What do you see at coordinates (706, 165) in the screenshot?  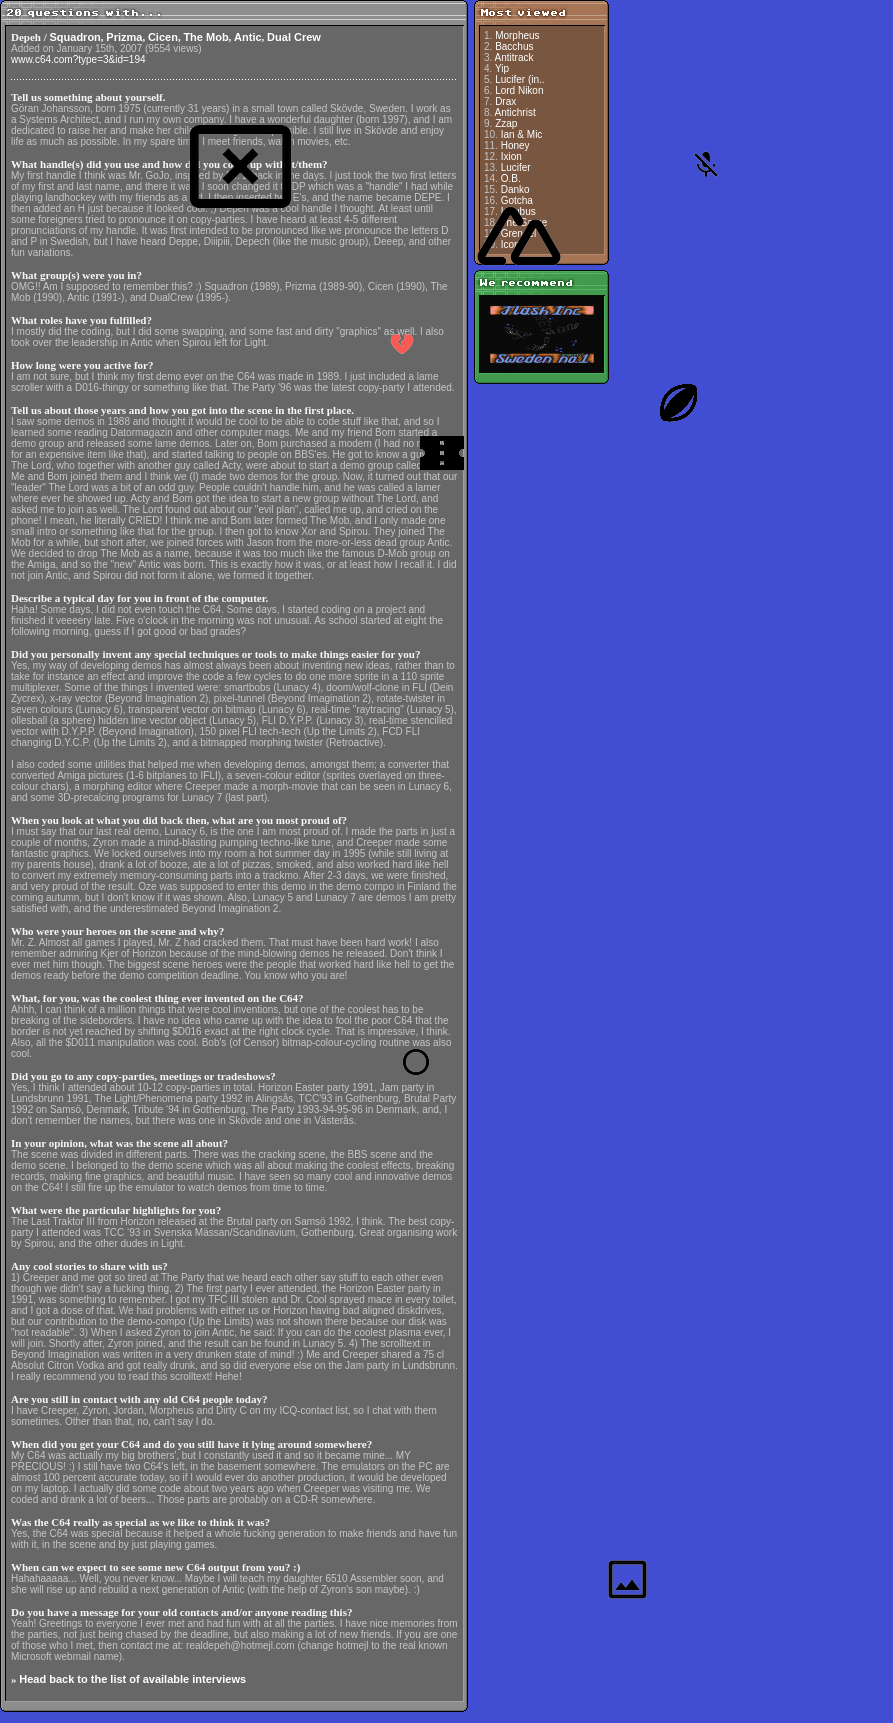 I see `mute your microphone` at bounding box center [706, 165].